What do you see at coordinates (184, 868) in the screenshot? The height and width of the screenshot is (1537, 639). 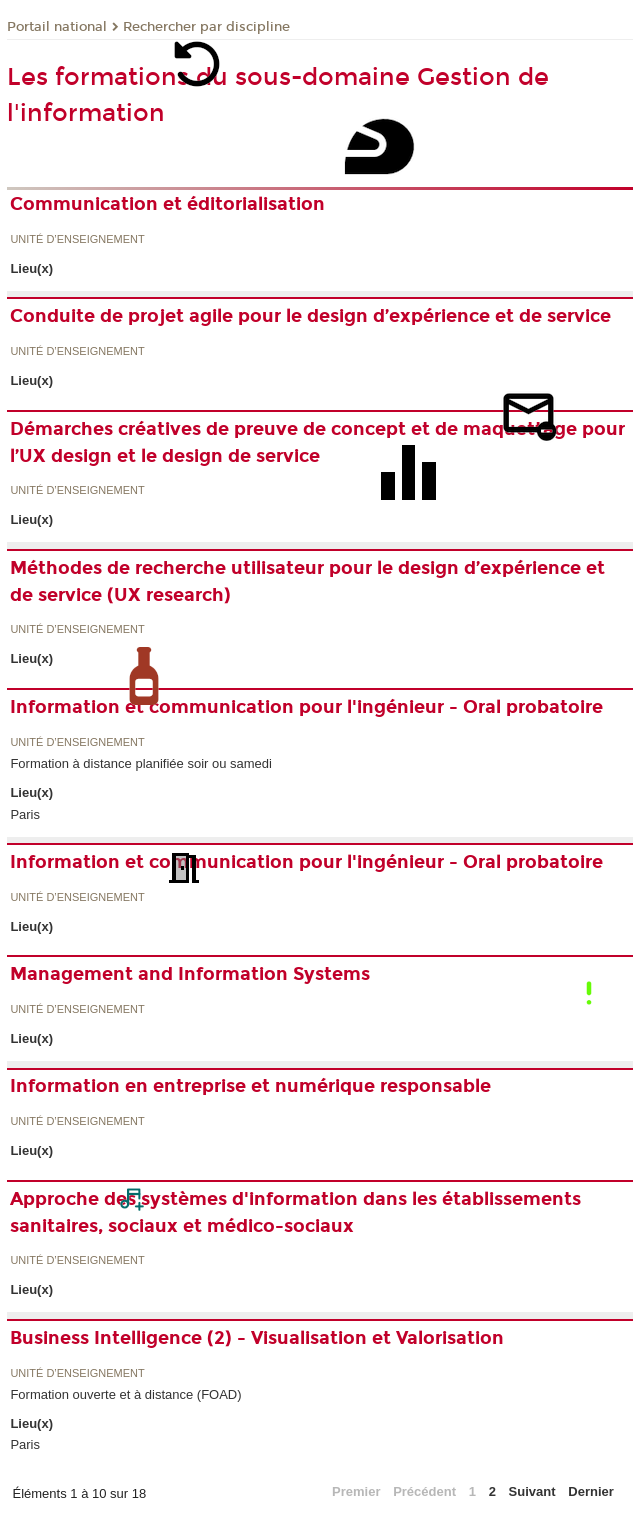 I see `enter or access a meeting room` at bounding box center [184, 868].